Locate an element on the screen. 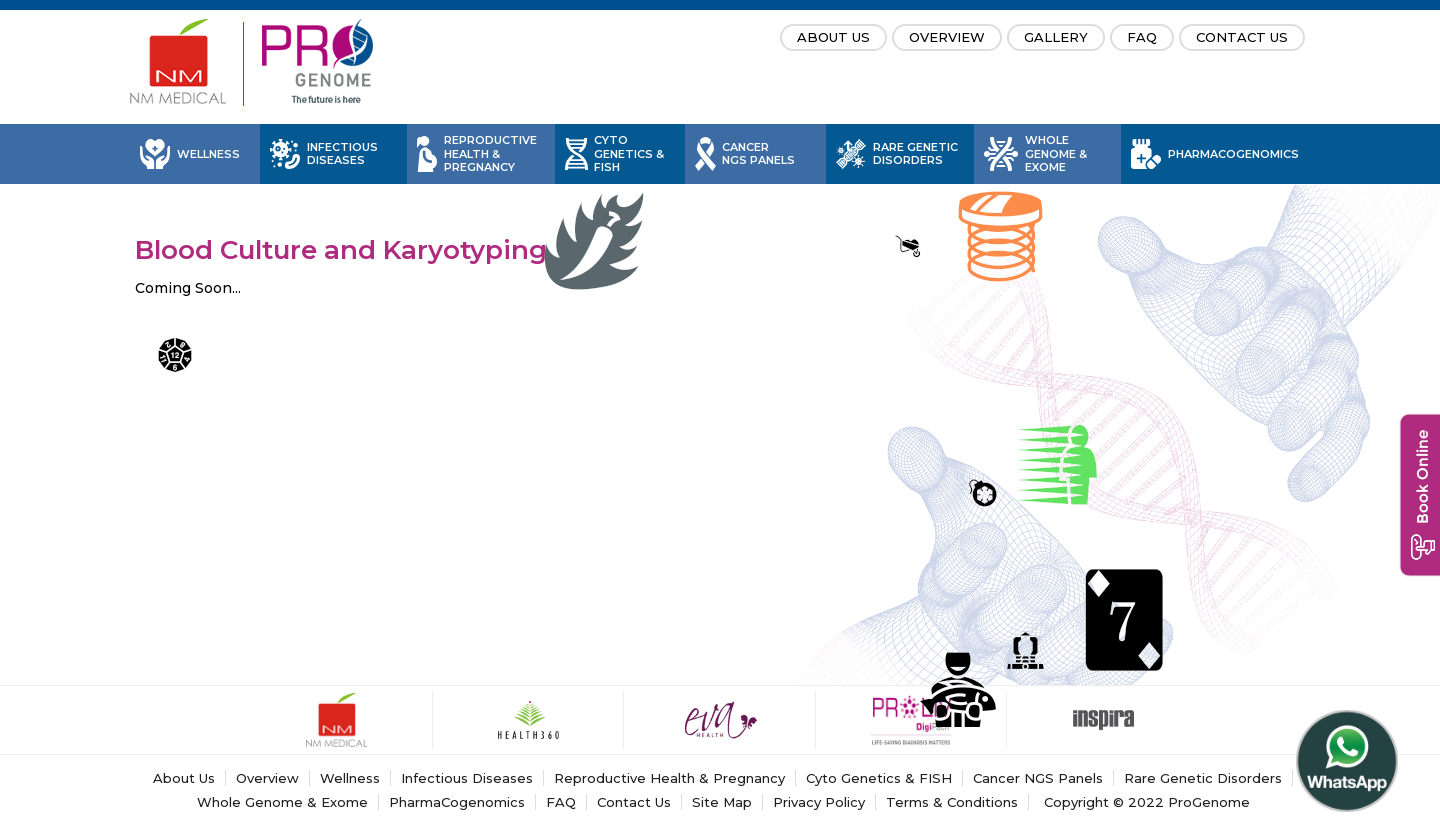  fishing mini-game or activity is located at coordinates (958, 690).